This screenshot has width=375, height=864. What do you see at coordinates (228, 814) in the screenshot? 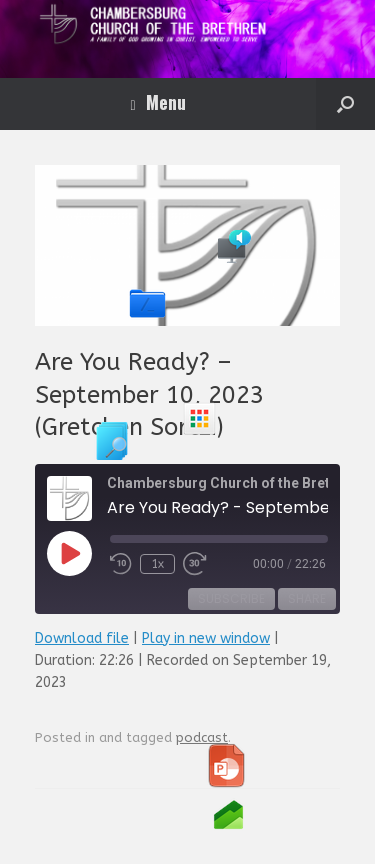
I see `open the finance app` at bounding box center [228, 814].